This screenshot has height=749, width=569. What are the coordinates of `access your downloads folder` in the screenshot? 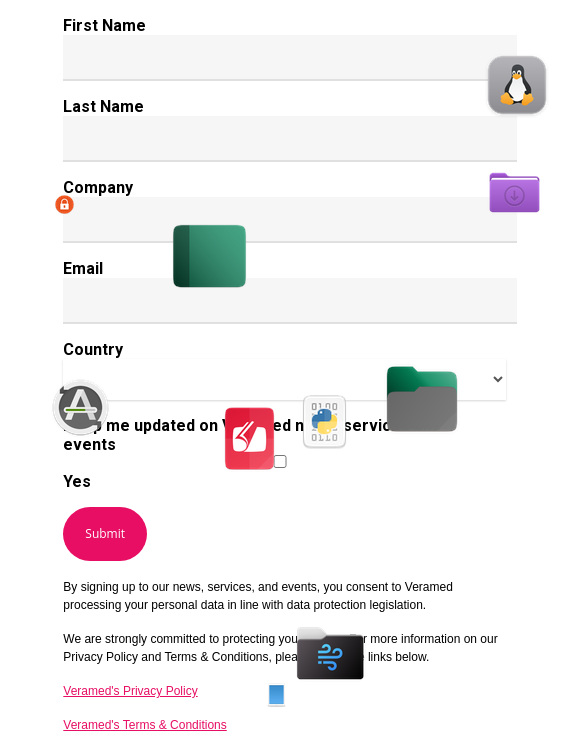 It's located at (514, 192).